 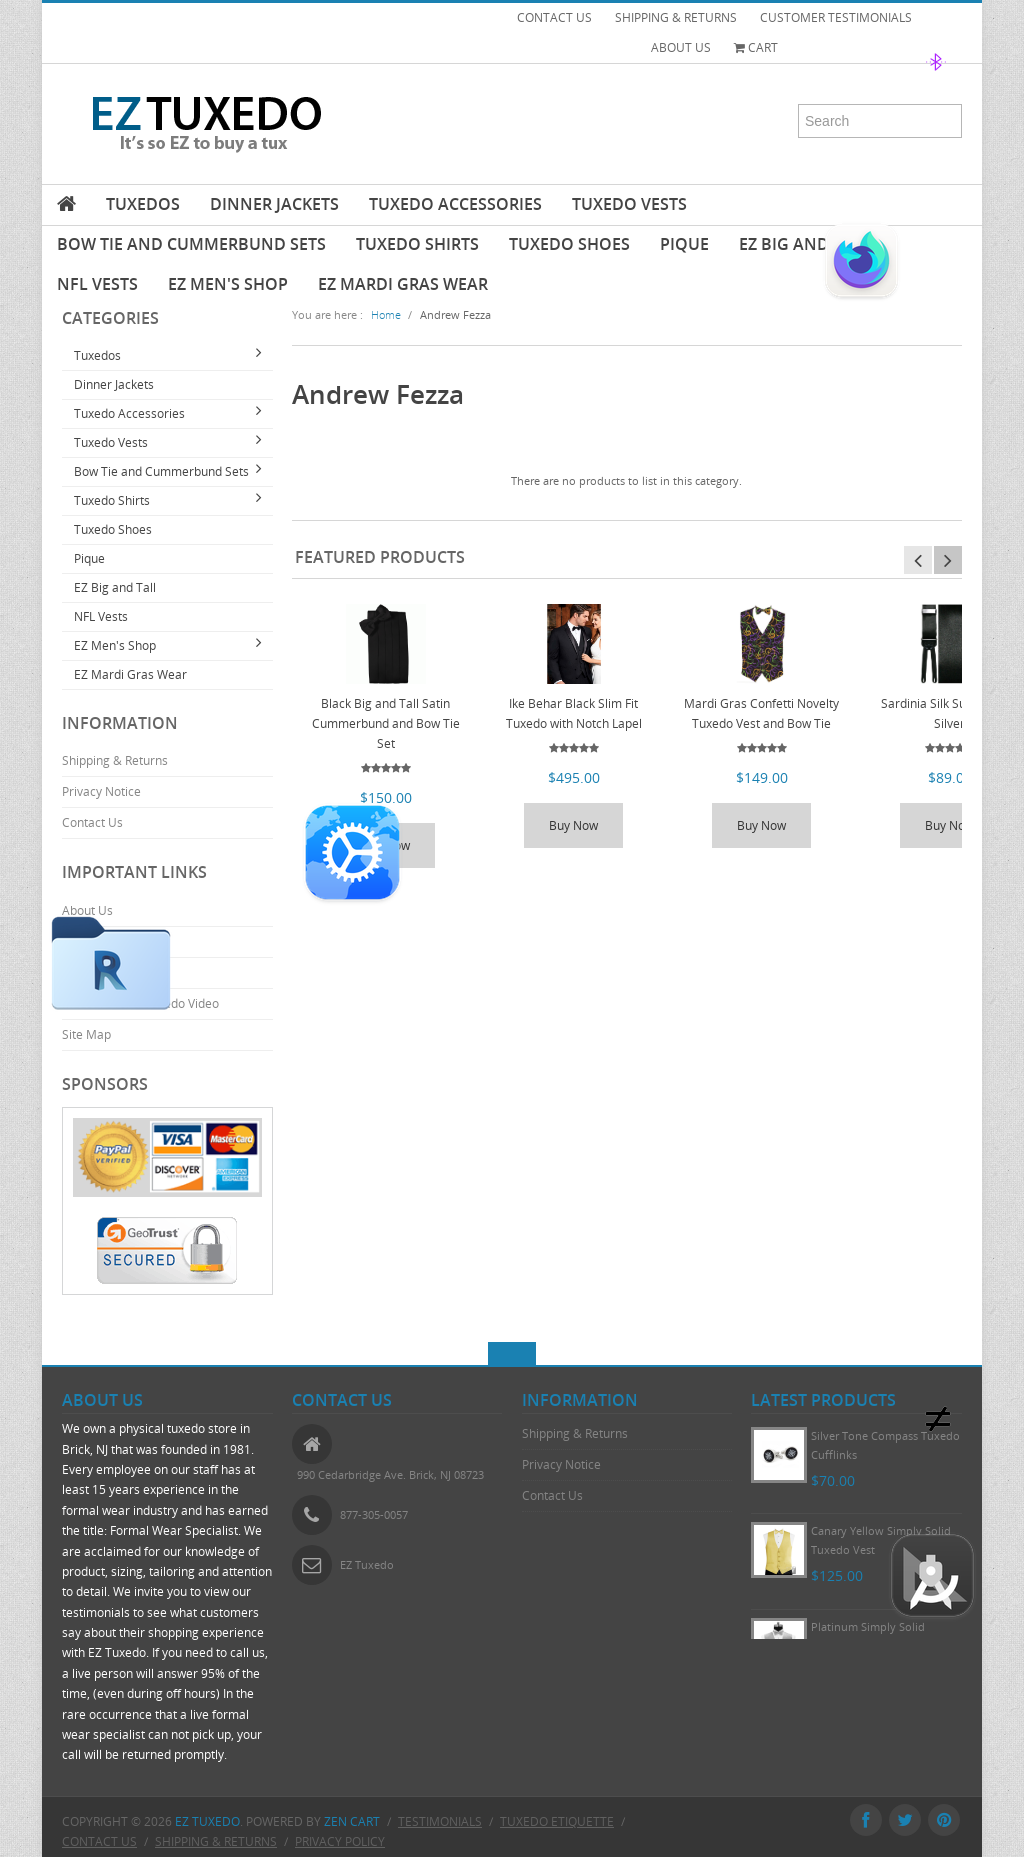 I want to click on open accessories or utility applications, so click(x=932, y=1575).